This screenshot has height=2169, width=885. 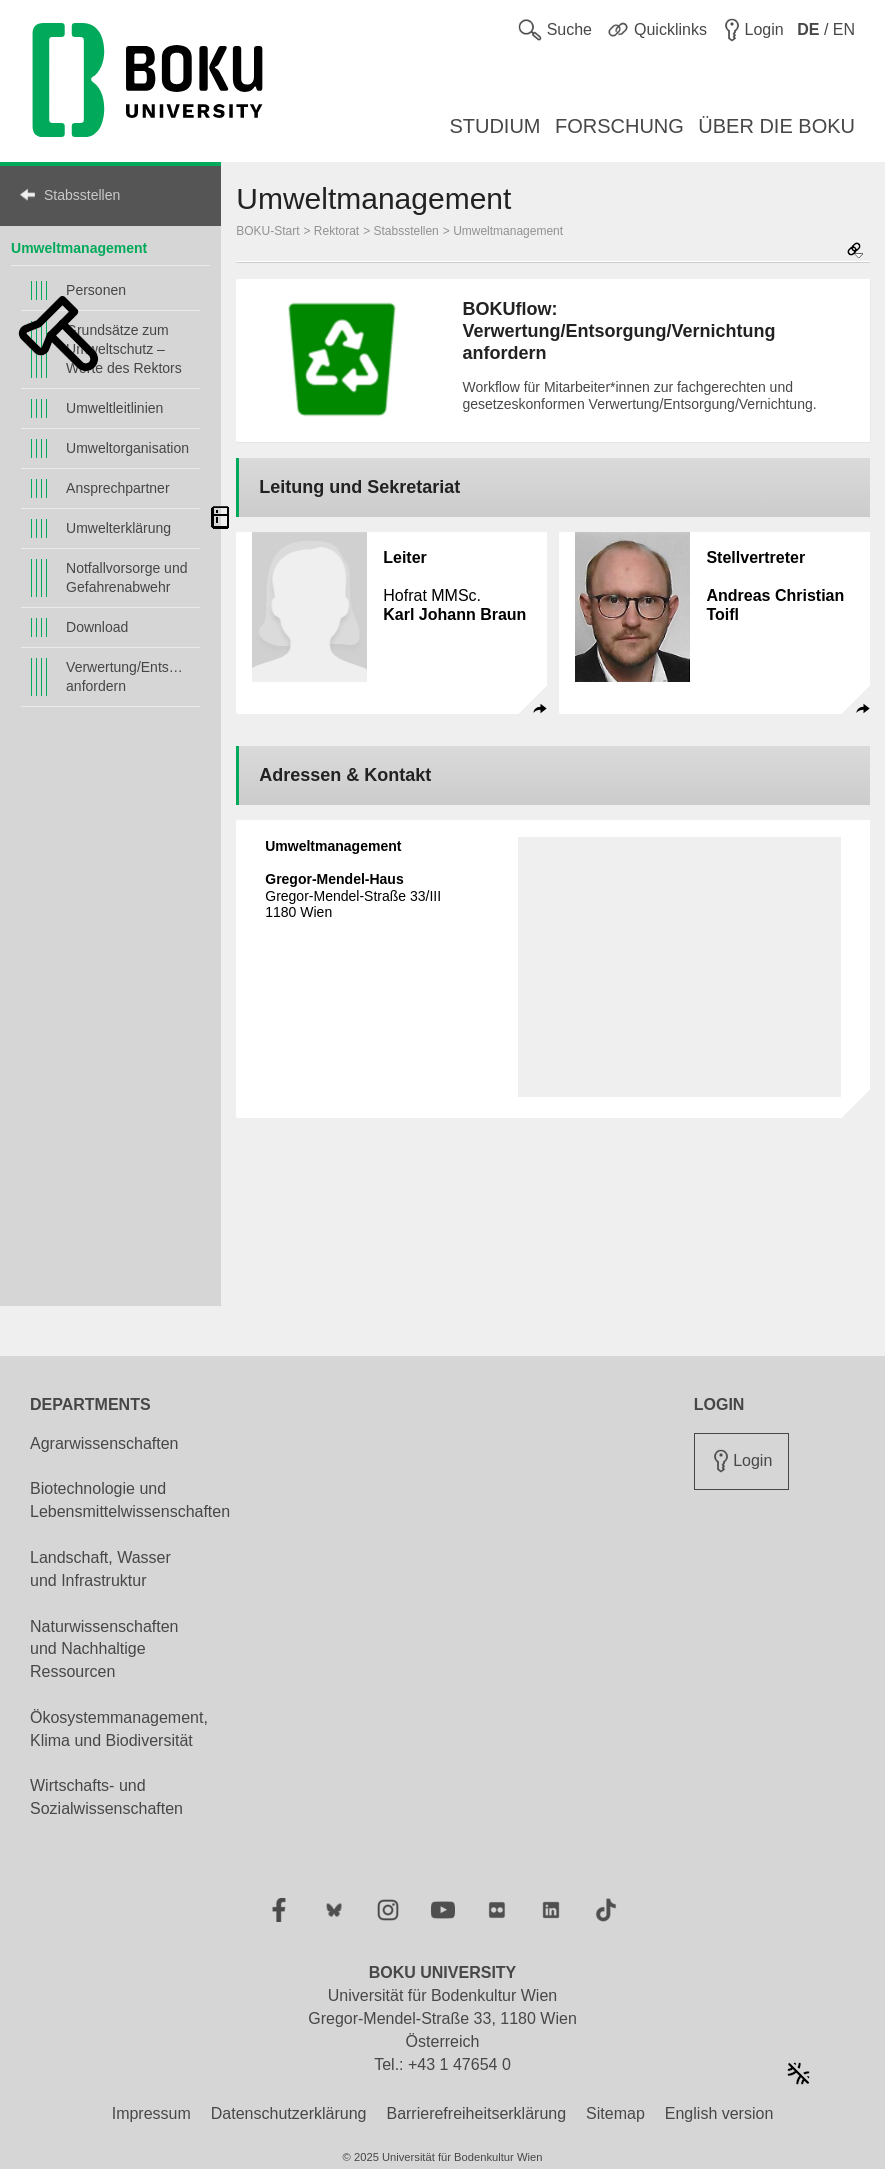 What do you see at coordinates (798, 2073) in the screenshot?
I see `disable light leak effects in photo editing` at bounding box center [798, 2073].